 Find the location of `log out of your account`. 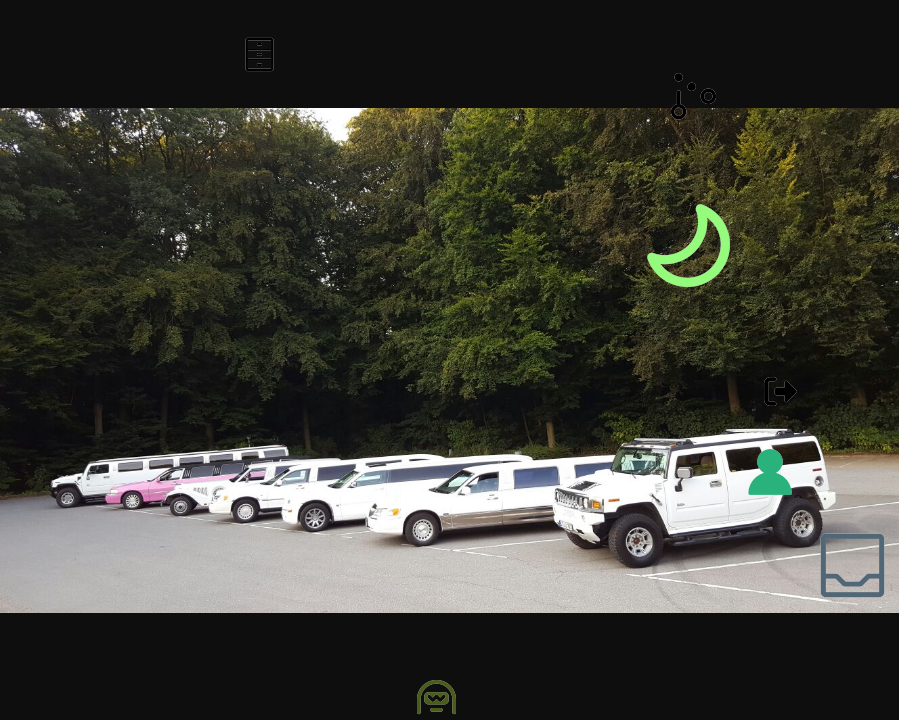

log out of your account is located at coordinates (780, 391).